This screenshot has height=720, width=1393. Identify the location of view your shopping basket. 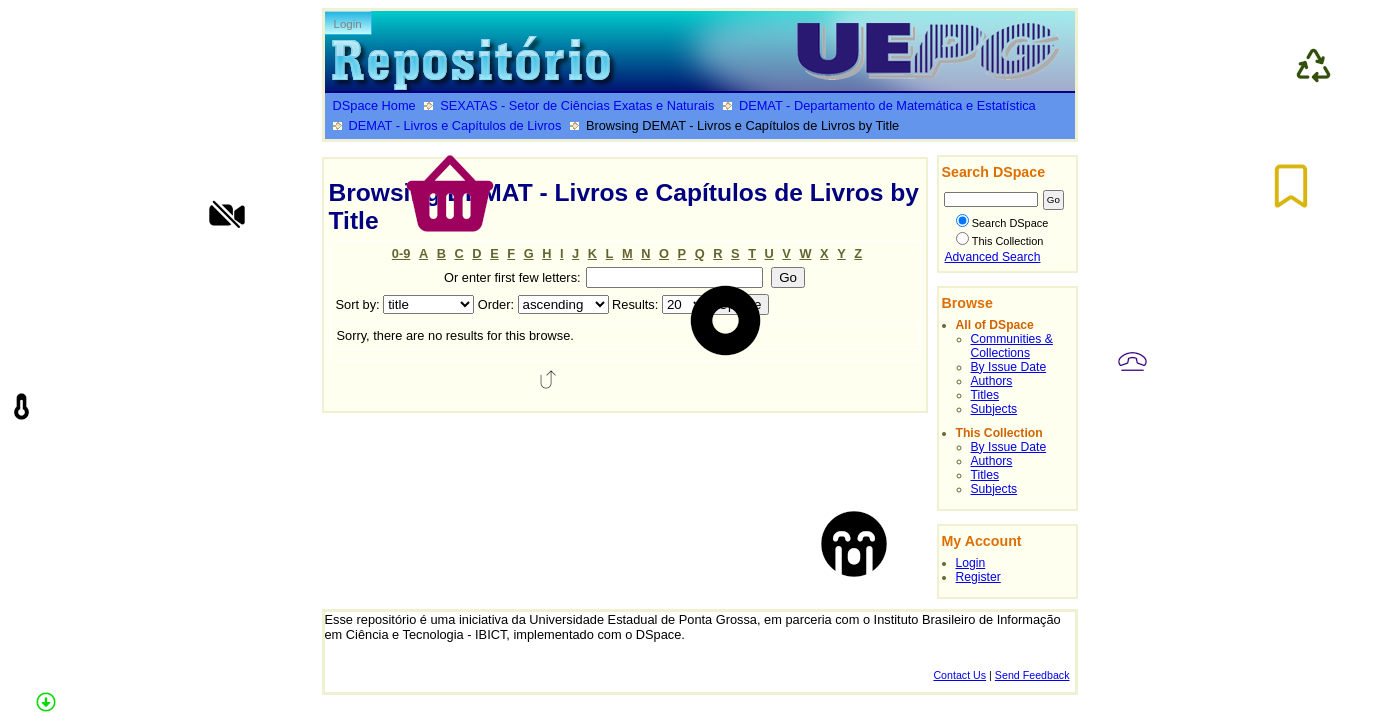
(450, 196).